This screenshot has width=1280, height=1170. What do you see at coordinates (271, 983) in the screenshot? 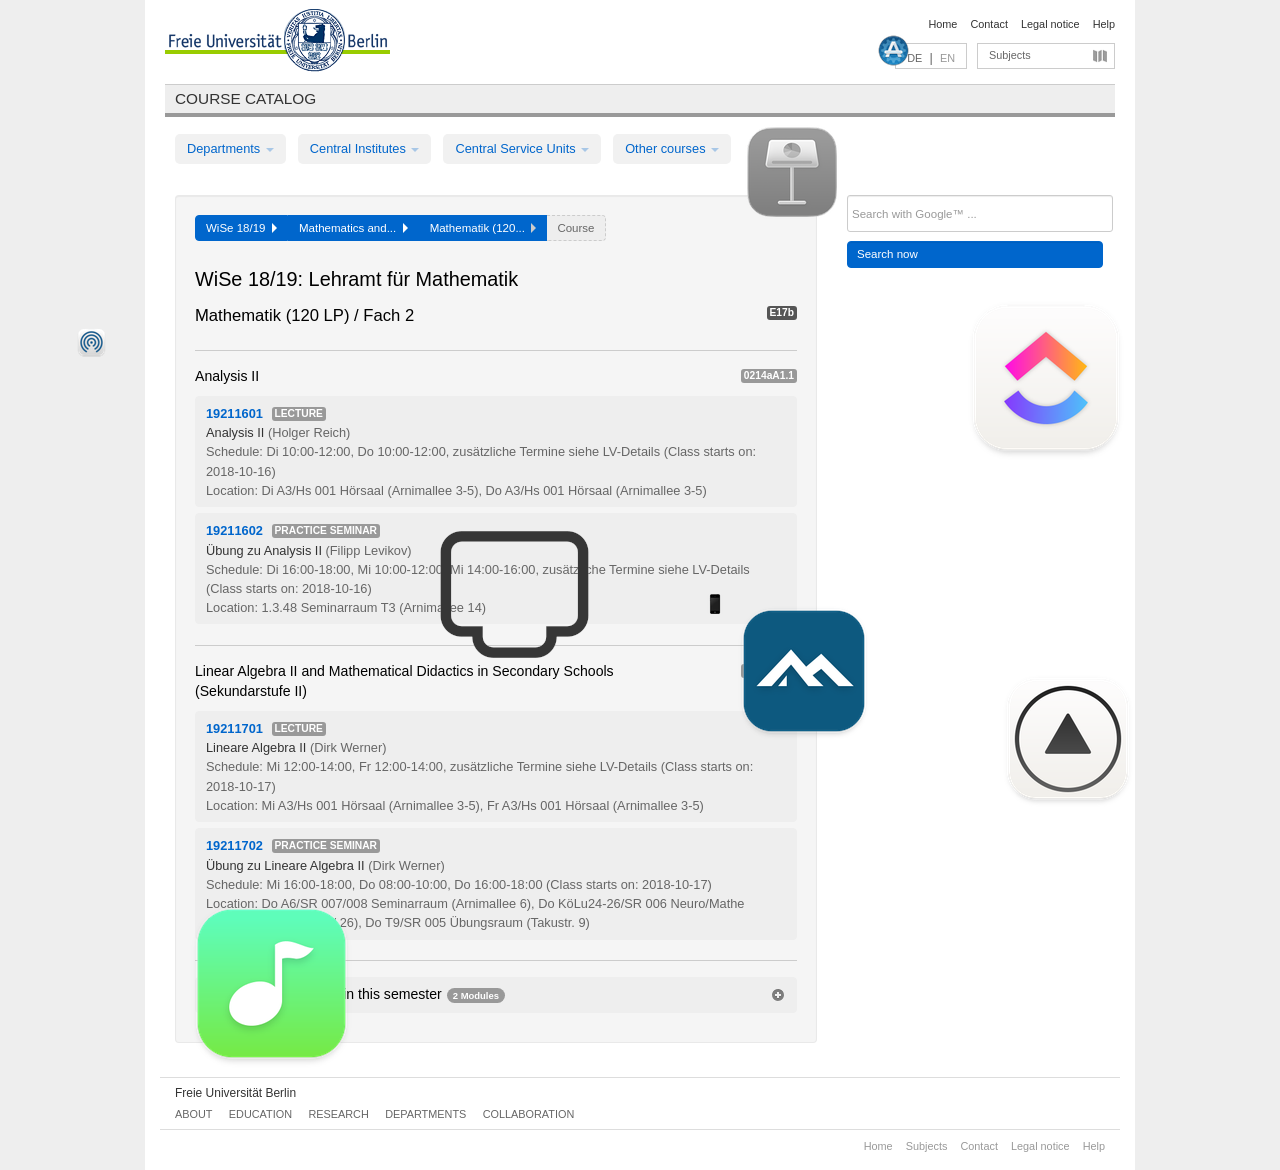
I see `open juk music player app` at bounding box center [271, 983].